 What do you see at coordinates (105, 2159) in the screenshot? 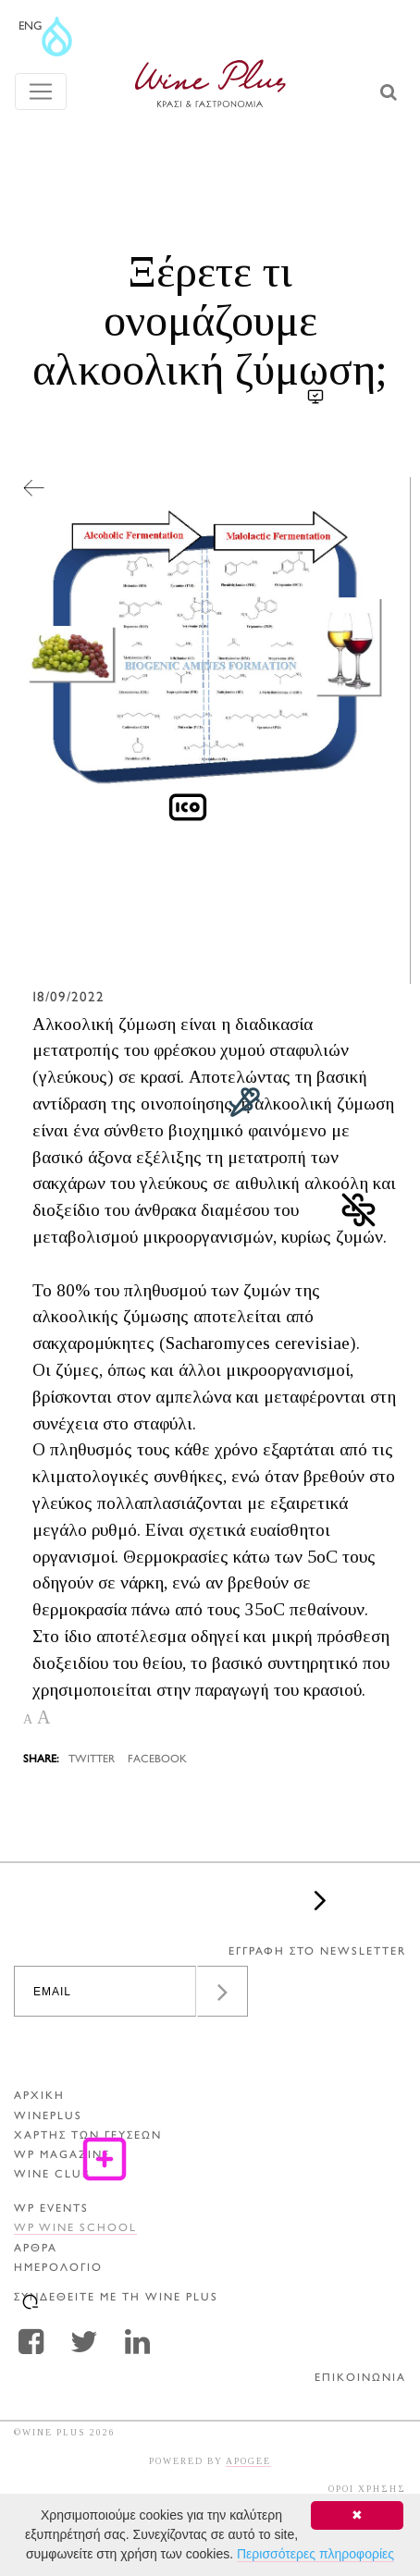
I see `add a new item or entry` at bounding box center [105, 2159].